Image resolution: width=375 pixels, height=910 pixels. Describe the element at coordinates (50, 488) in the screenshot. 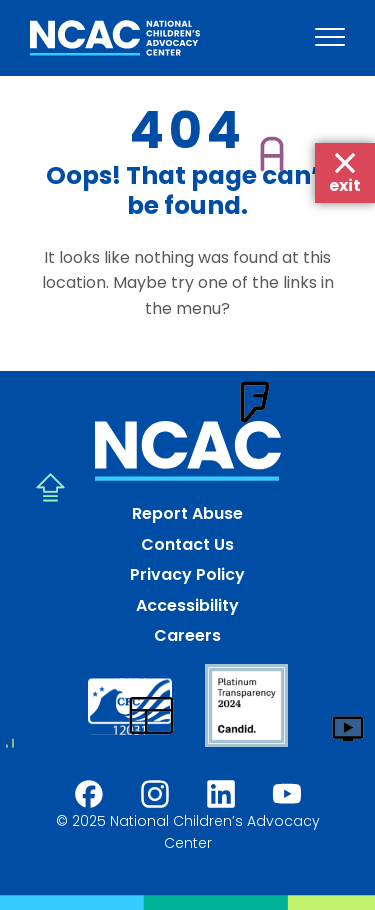

I see `upload file or content` at that location.